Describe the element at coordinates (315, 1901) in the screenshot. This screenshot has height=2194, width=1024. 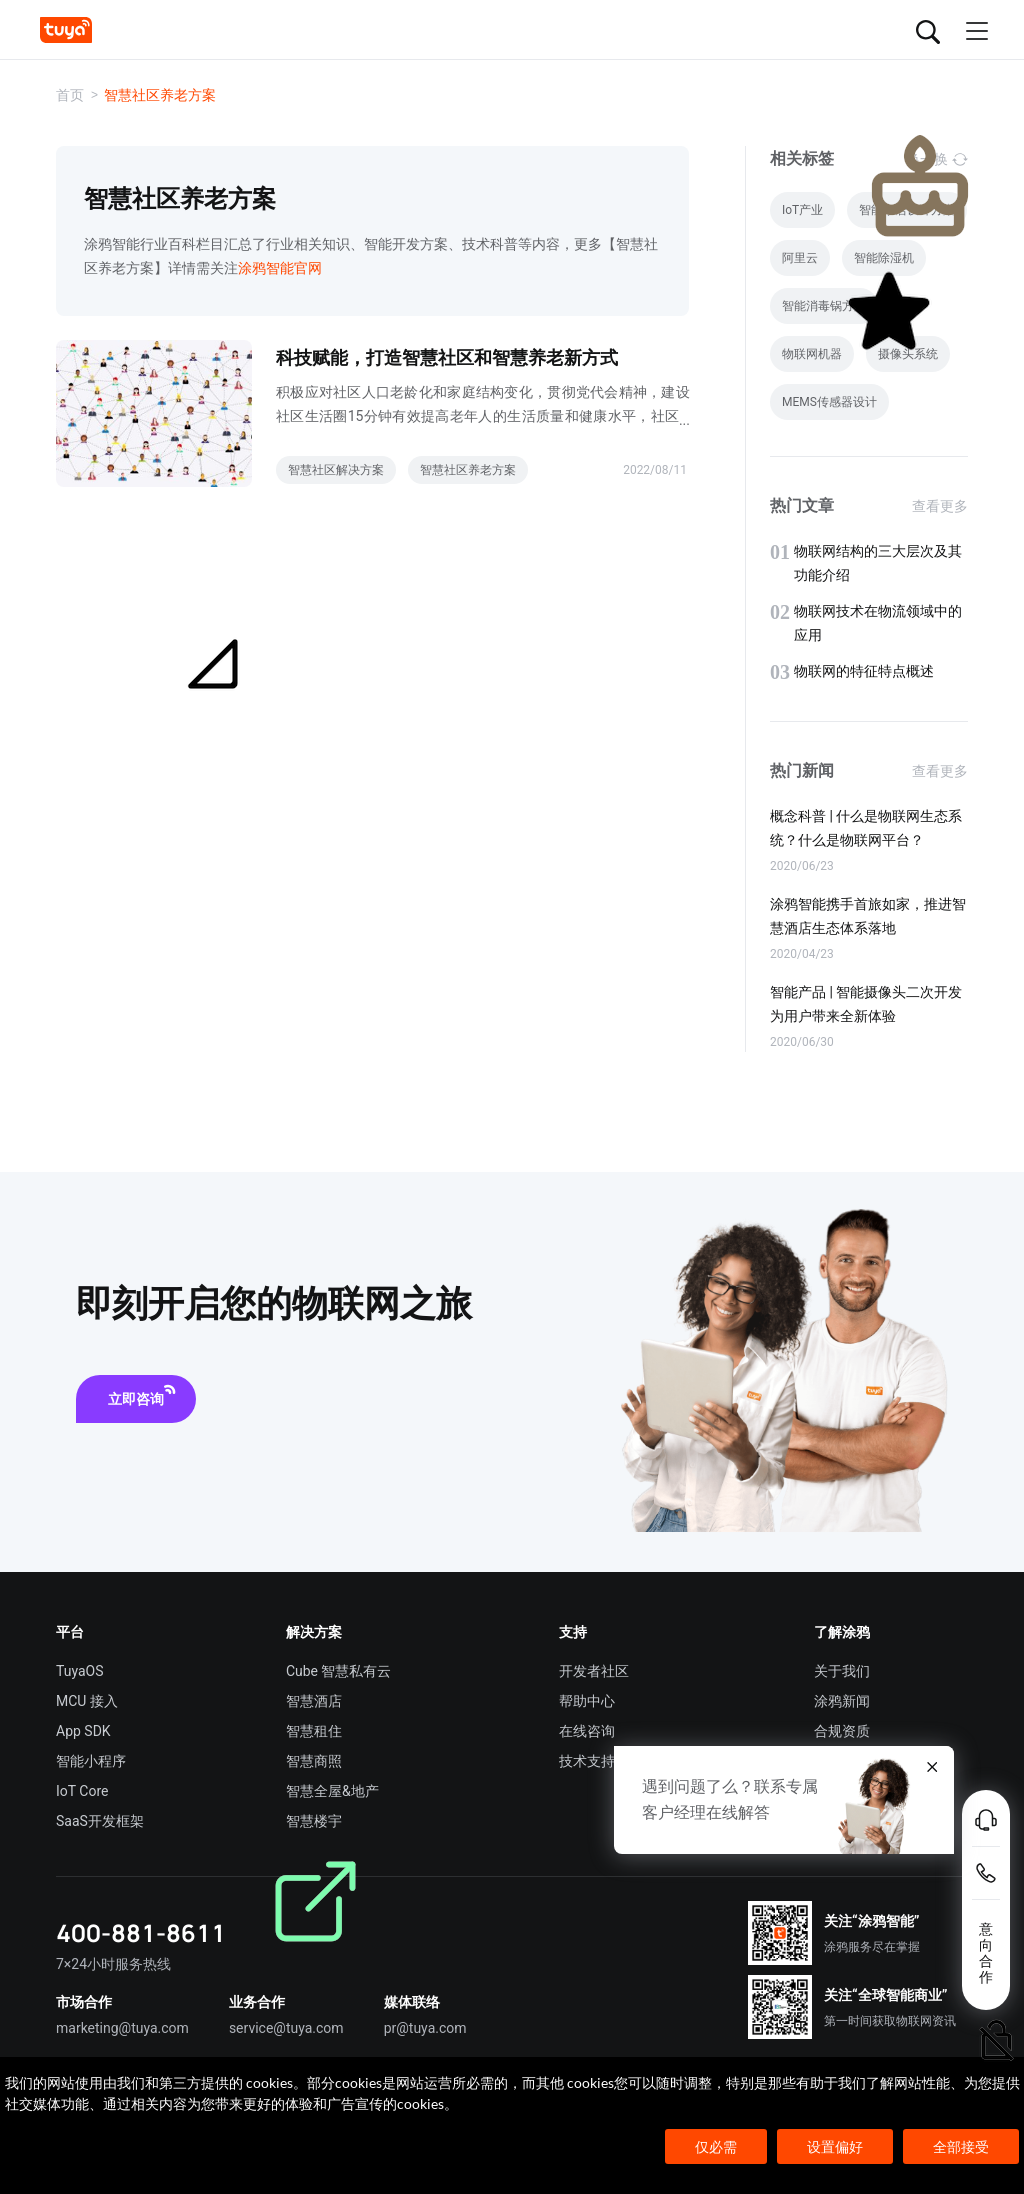
I see `open link in new window` at that location.